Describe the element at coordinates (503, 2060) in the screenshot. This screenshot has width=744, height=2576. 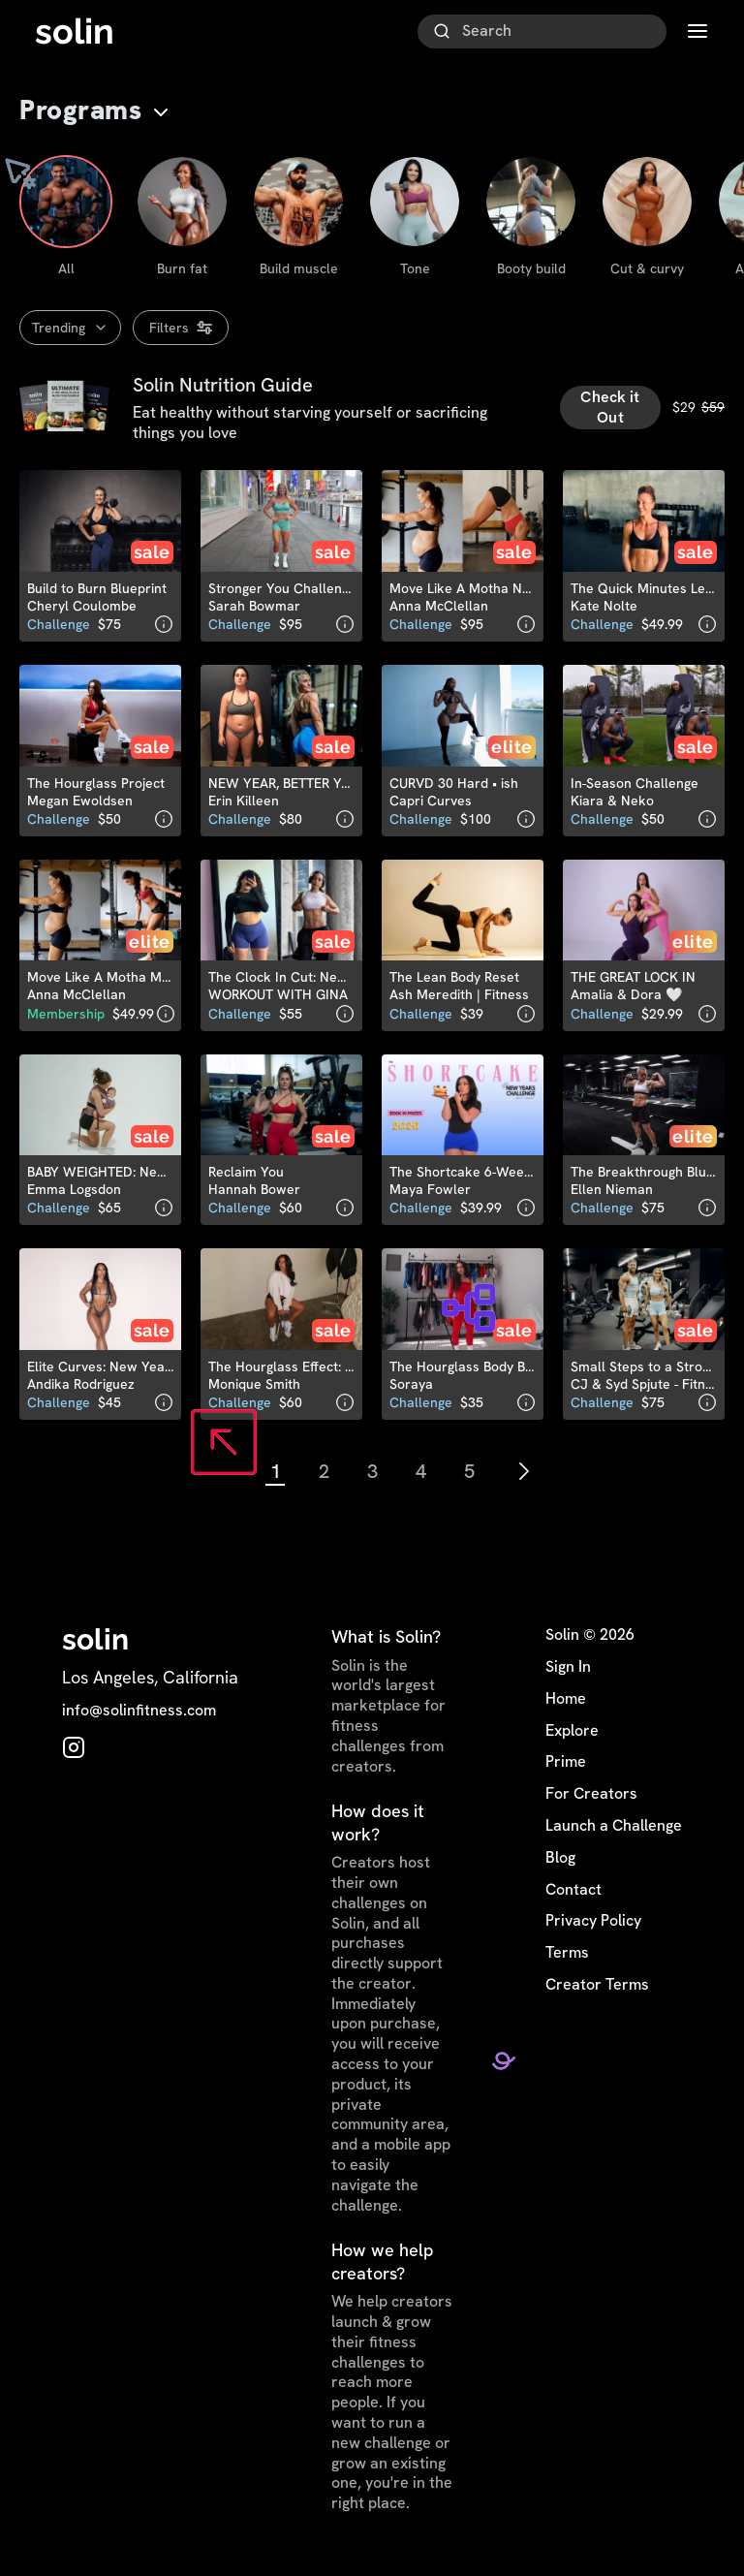
I see `access freehand drawing or annotation tools` at that location.